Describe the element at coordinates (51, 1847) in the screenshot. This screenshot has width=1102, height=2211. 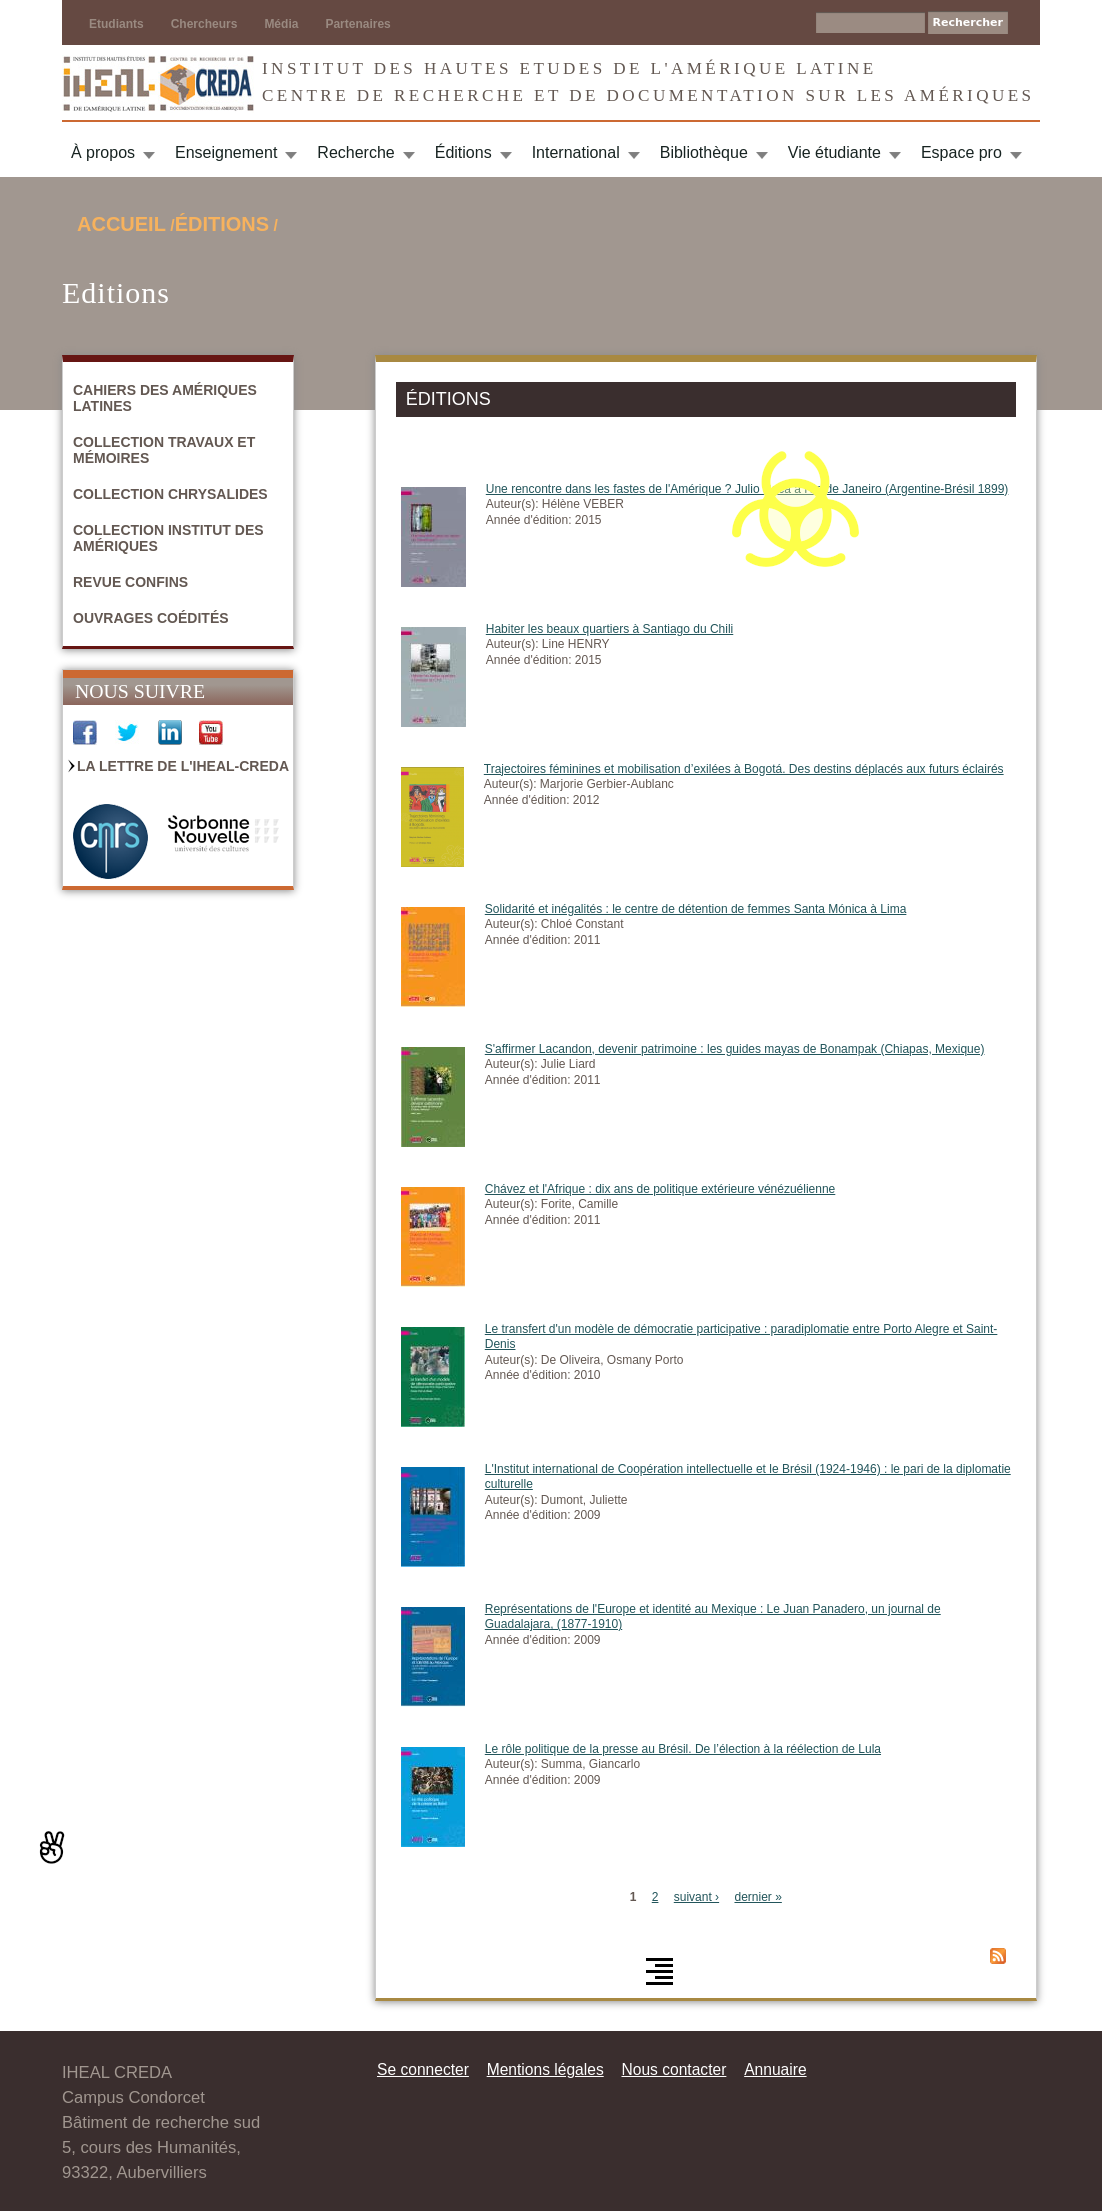
I see `send a peace sign or friendly gesture` at that location.